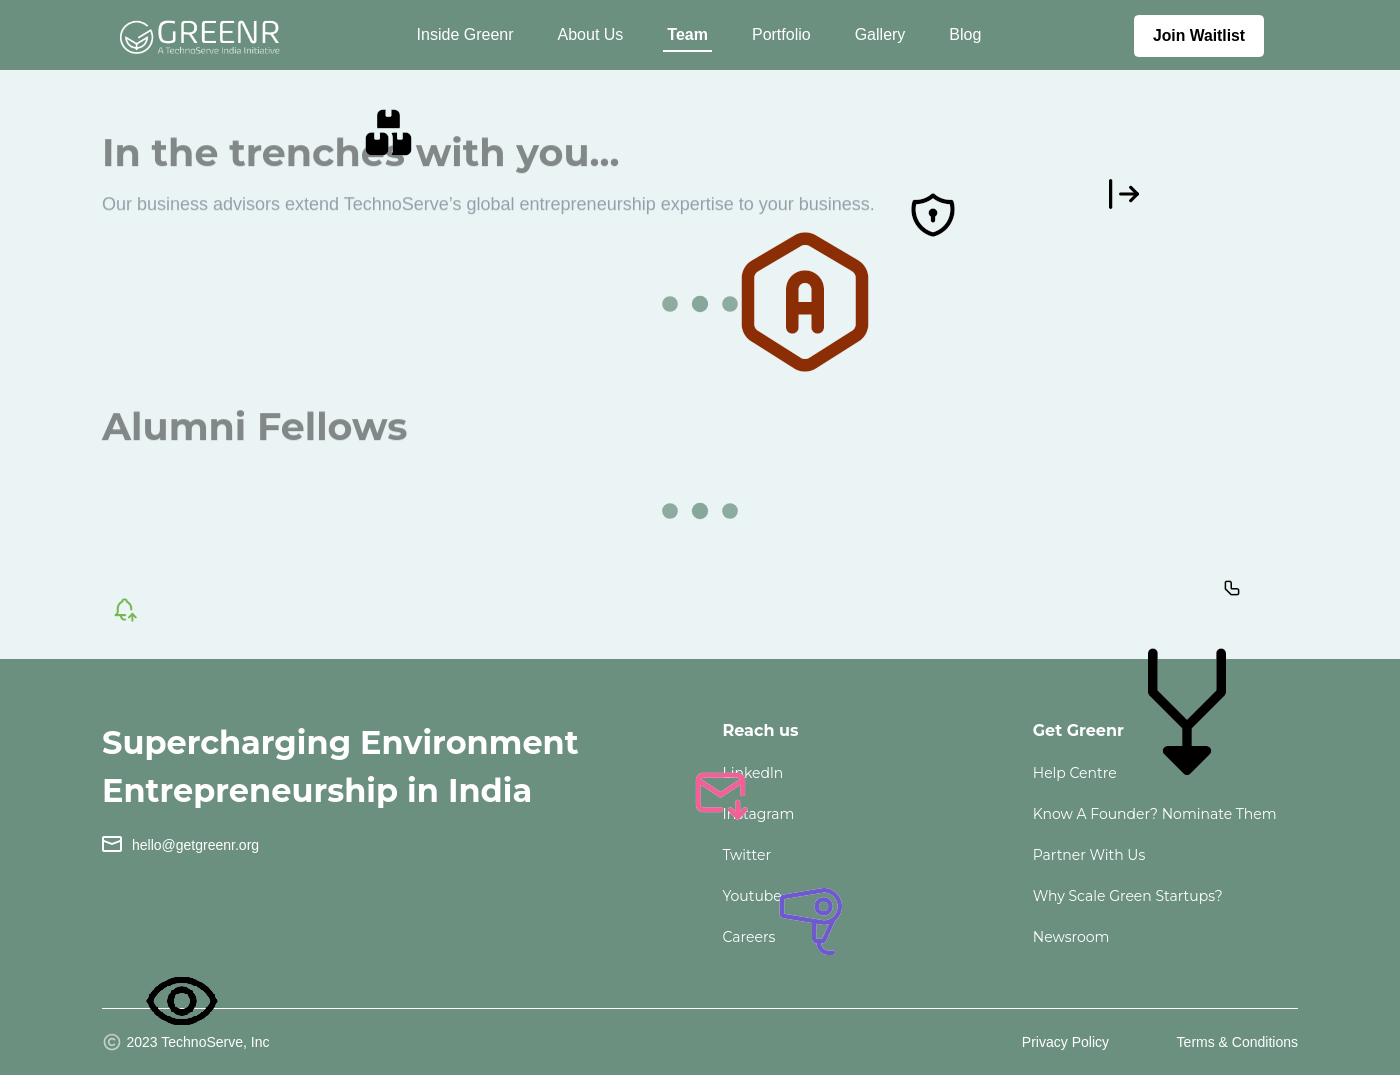 The image size is (1400, 1075). Describe the element at coordinates (388, 132) in the screenshot. I see `view inventory or stock items` at that location.